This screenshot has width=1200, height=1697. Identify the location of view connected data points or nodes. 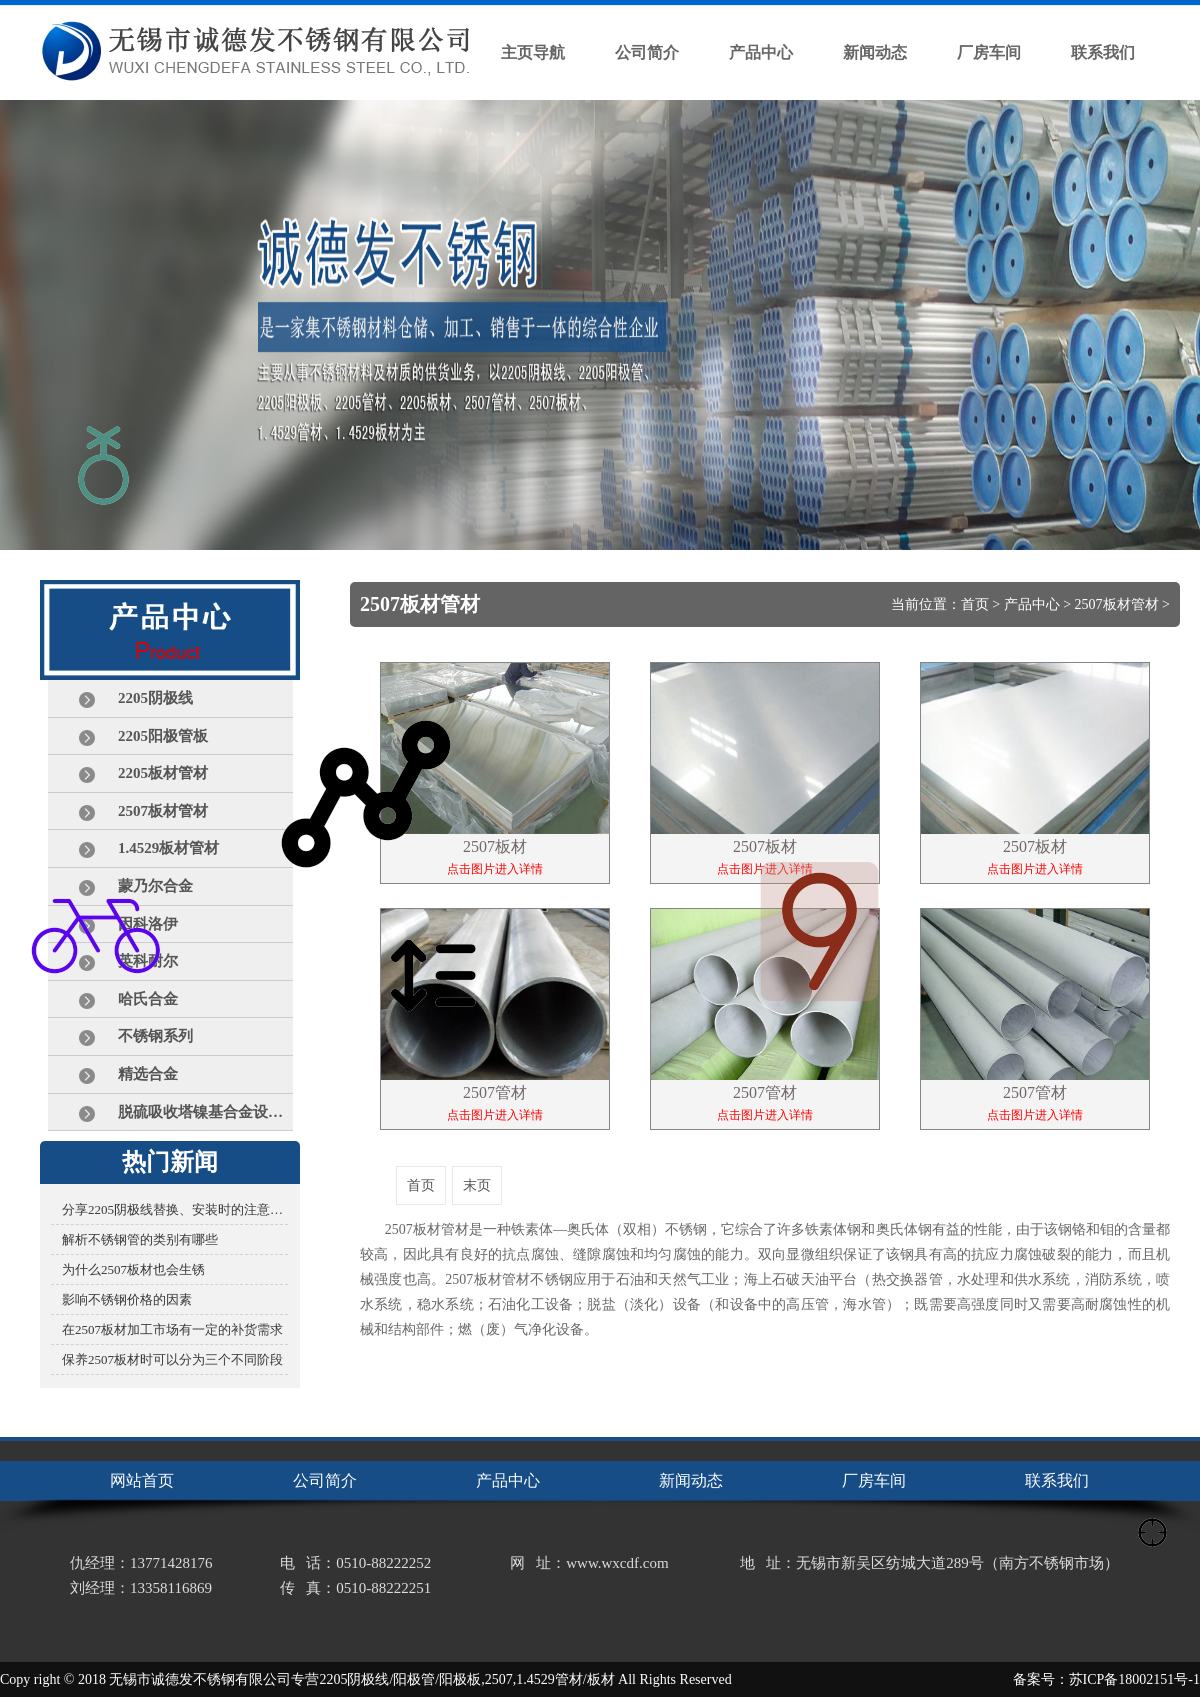
(366, 794).